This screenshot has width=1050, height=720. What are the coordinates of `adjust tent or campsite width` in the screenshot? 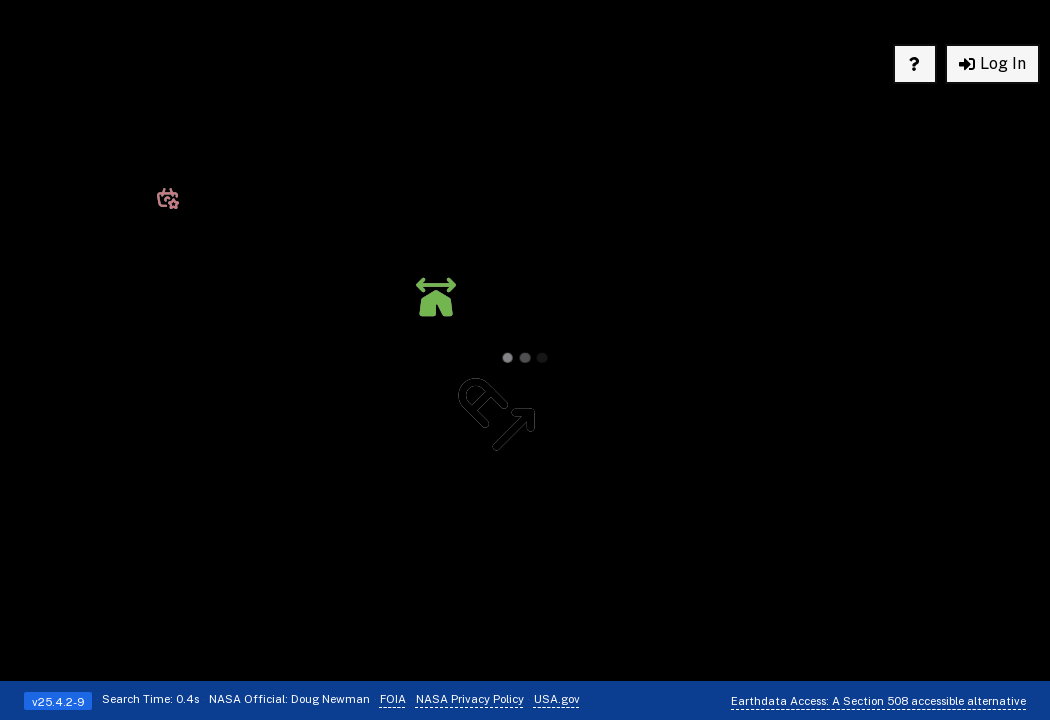 It's located at (436, 297).